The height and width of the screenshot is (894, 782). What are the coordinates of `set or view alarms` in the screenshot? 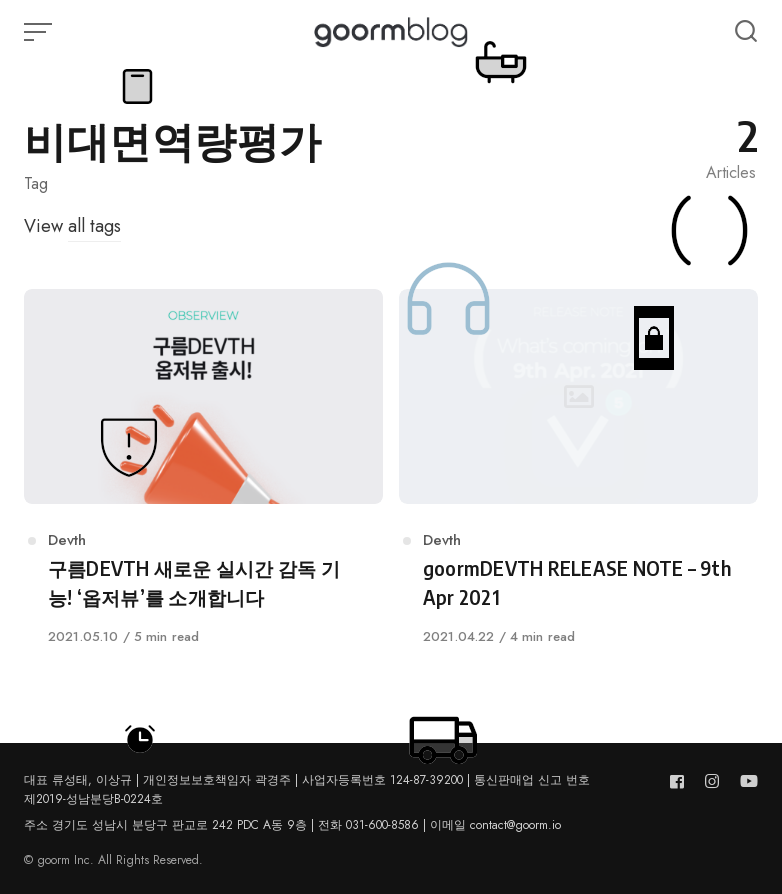 It's located at (140, 739).